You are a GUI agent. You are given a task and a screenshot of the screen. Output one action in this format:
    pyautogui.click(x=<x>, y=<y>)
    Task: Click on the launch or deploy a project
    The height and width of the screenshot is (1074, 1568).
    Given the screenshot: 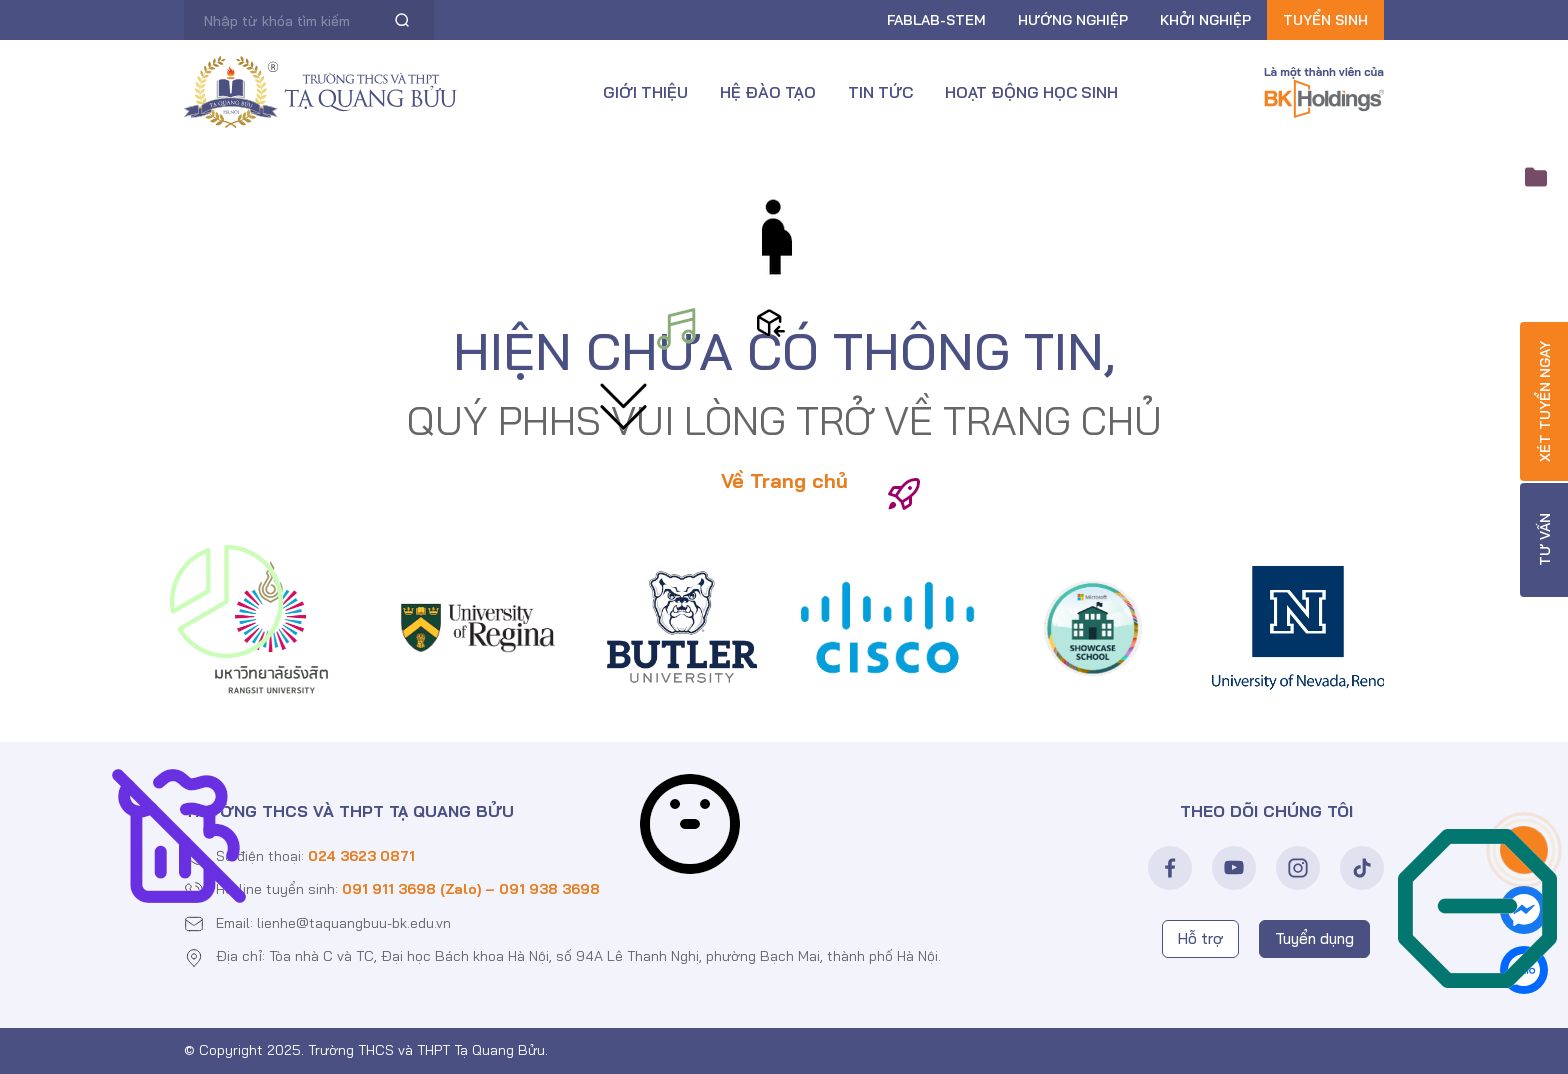 What is the action you would take?
    pyautogui.click(x=904, y=494)
    